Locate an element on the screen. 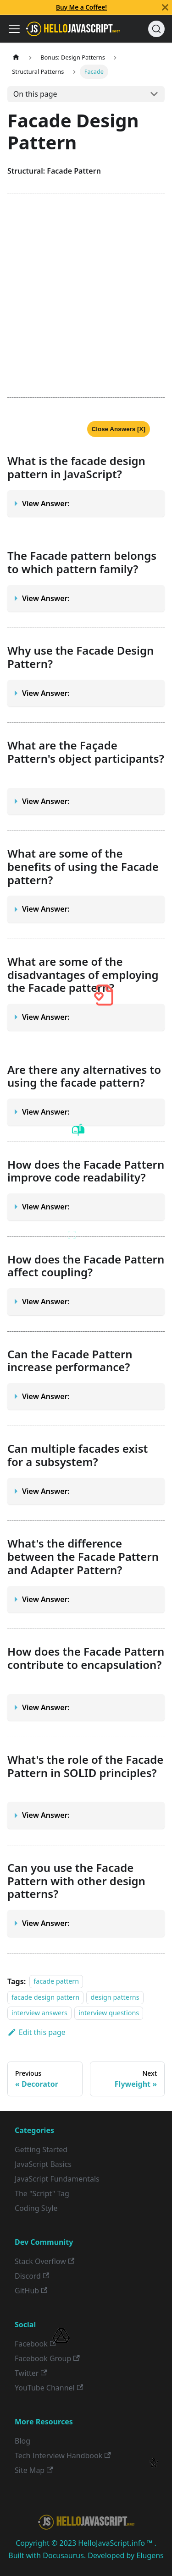 The height and width of the screenshot is (2576, 172). access your mailbox or inbox is located at coordinates (78, 1130).